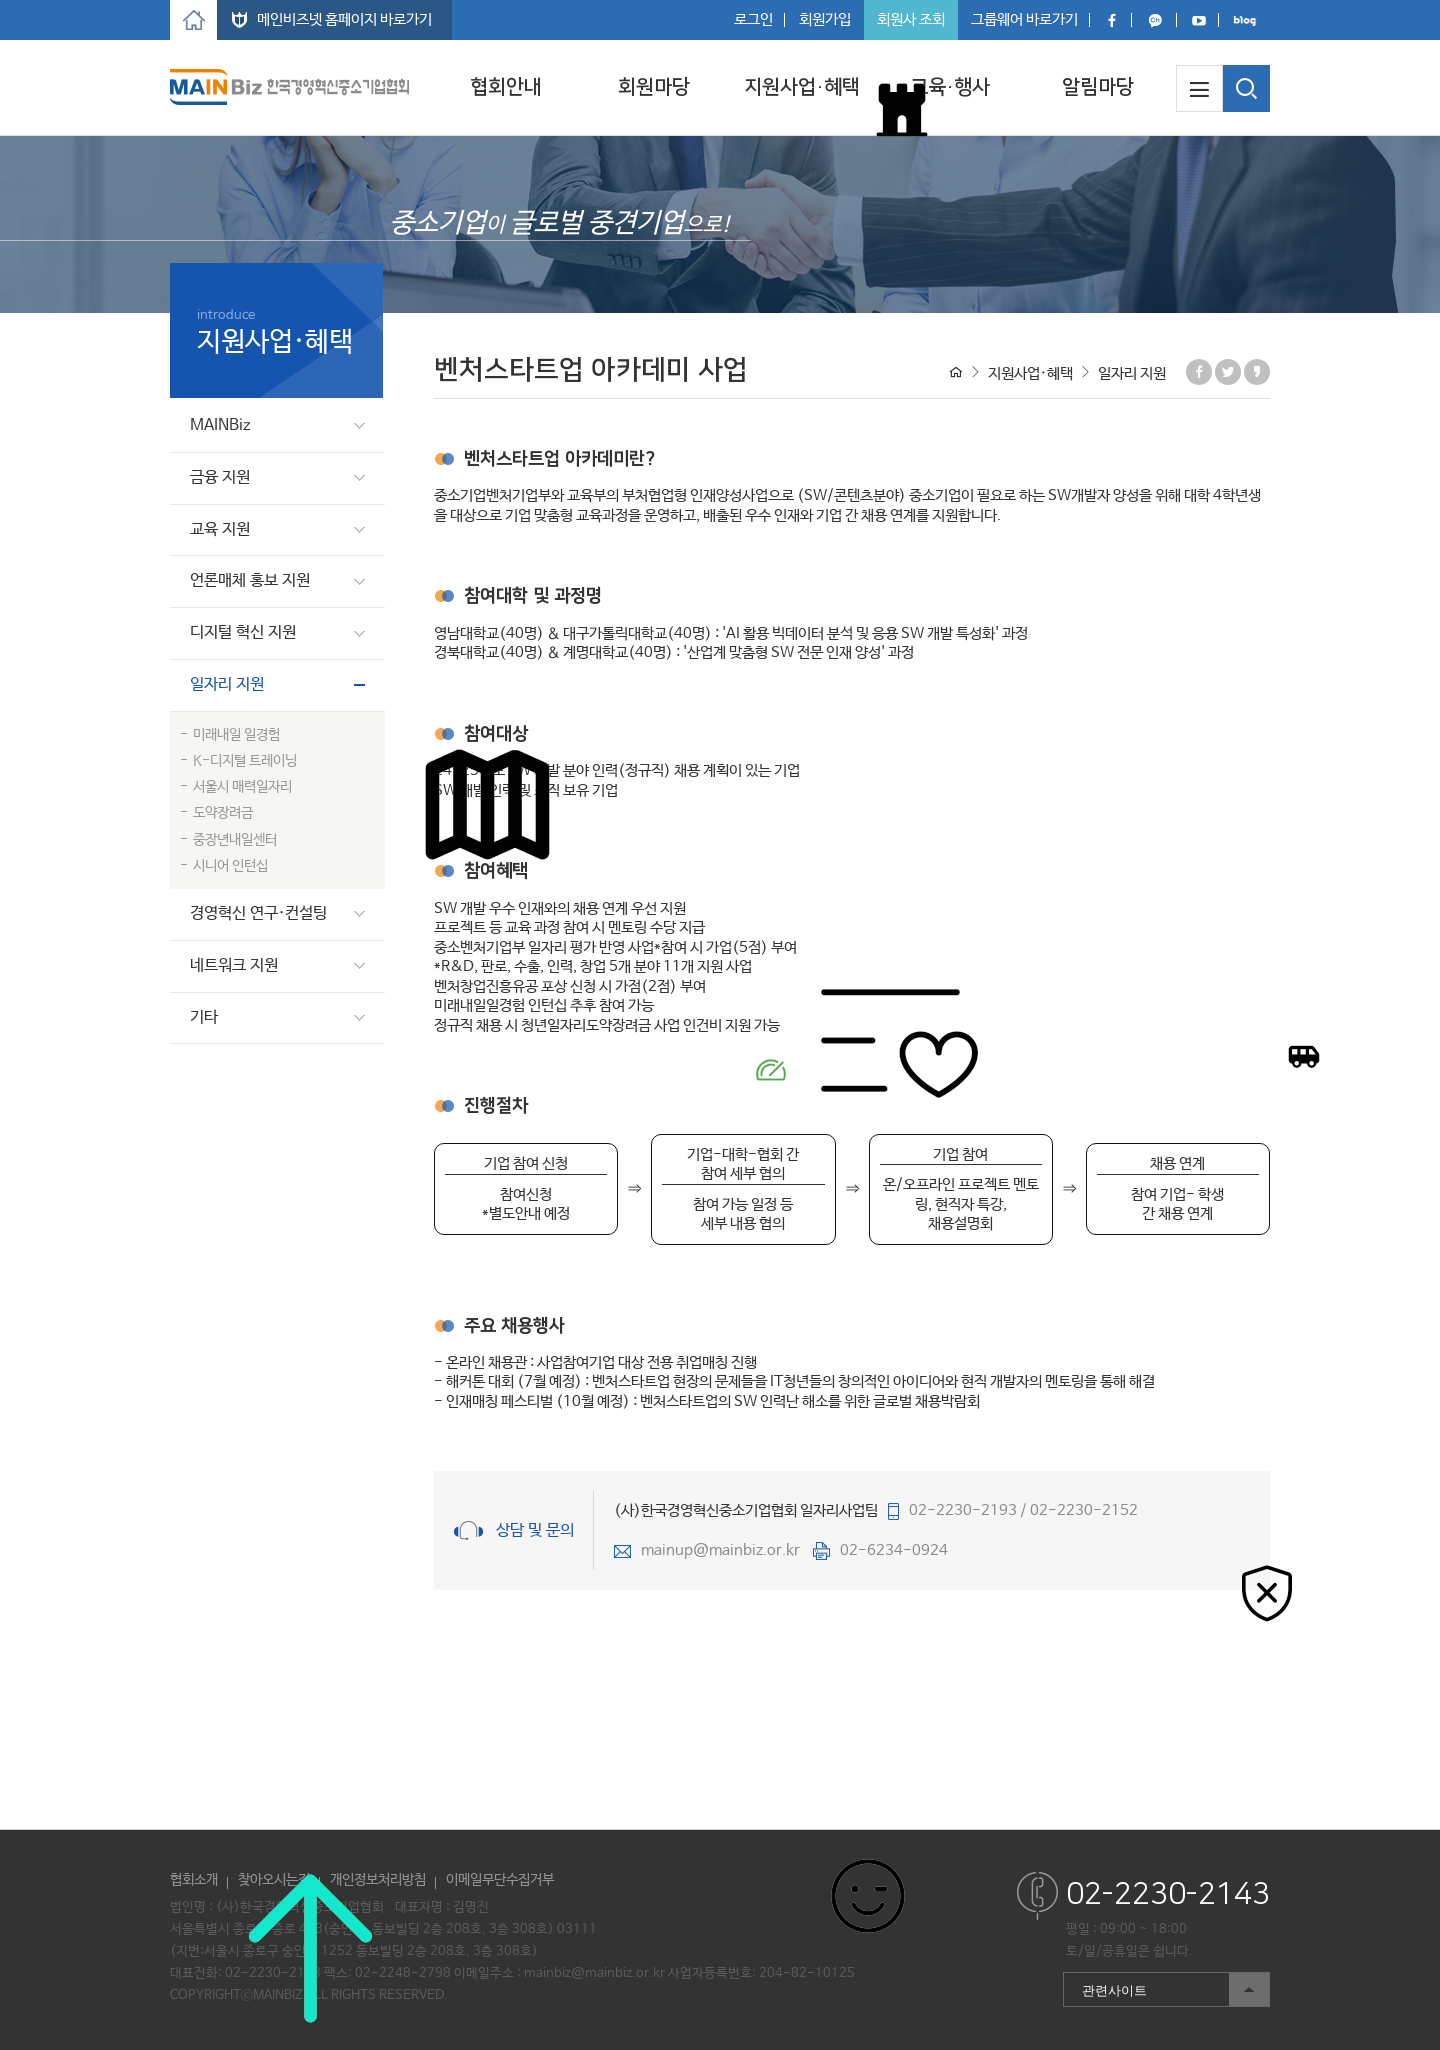  What do you see at coordinates (1304, 1056) in the screenshot?
I see `book a shuttle or van service` at bounding box center [1304, 1056].